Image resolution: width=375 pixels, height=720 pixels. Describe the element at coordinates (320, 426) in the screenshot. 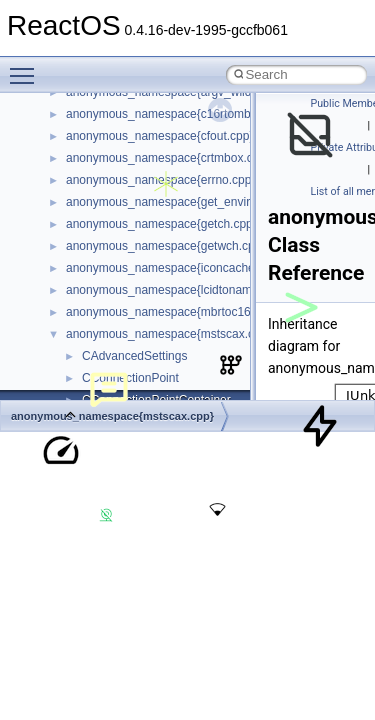

I see `quick actions or shortcuts` at that location.